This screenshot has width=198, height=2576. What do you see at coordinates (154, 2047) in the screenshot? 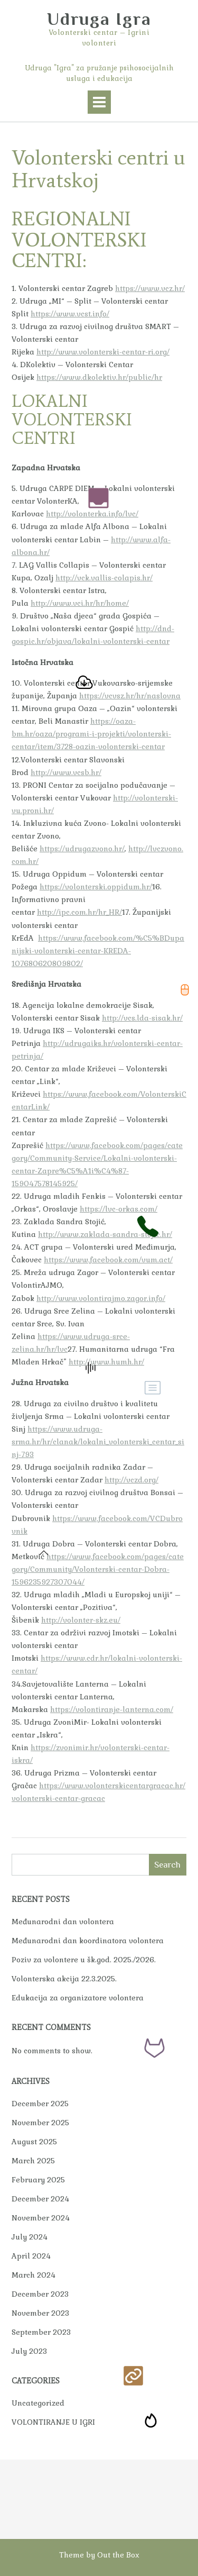
I see `open GitLab repository` at bounding box center [154, 2047].